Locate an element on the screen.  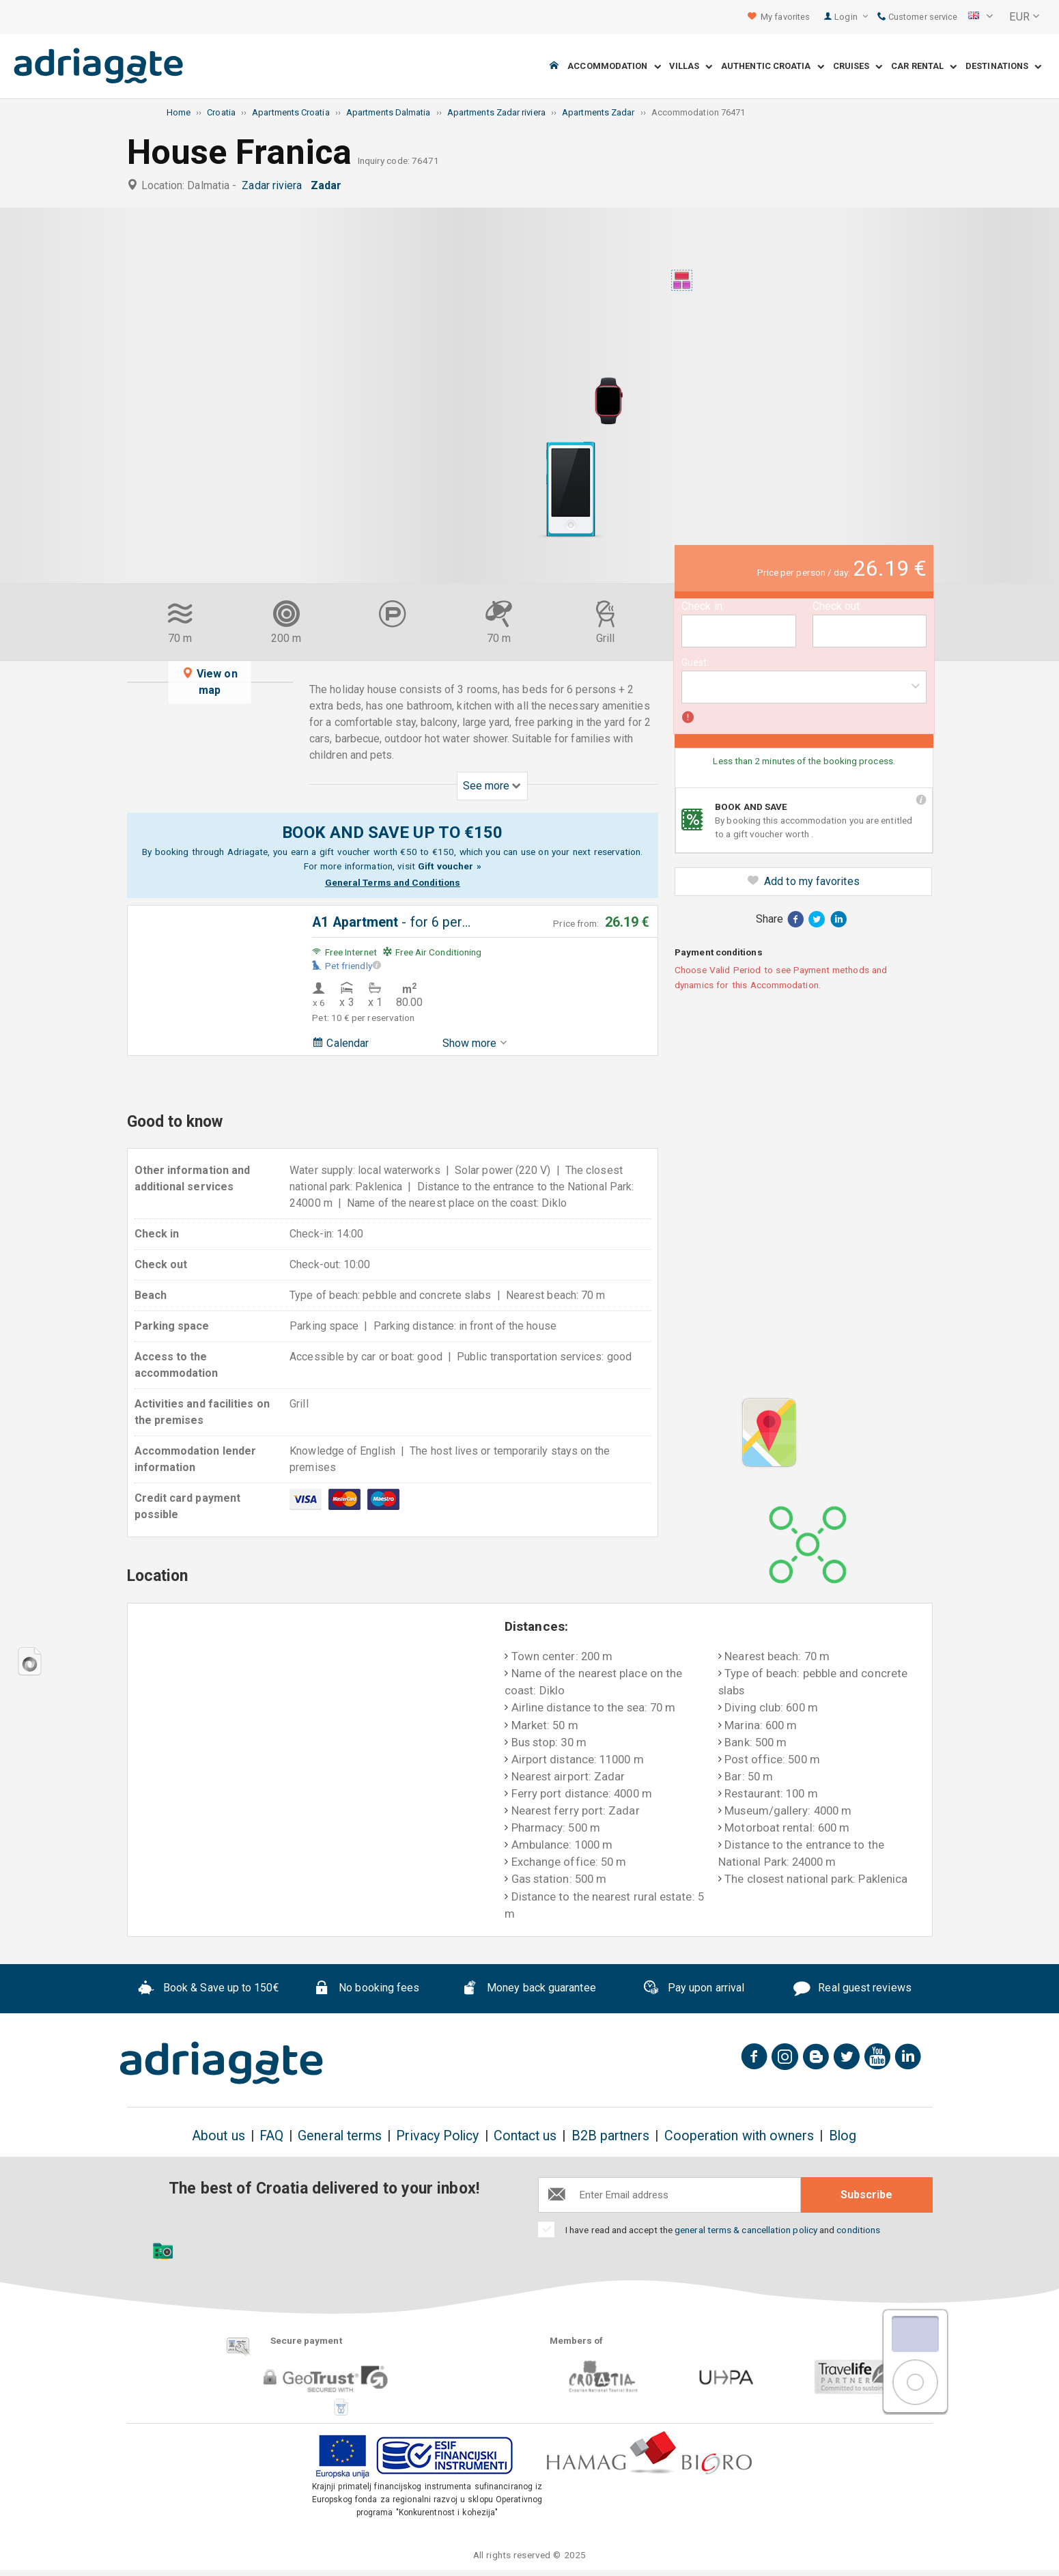
open graphics or image files folder is located at coordinates (163, 2251).